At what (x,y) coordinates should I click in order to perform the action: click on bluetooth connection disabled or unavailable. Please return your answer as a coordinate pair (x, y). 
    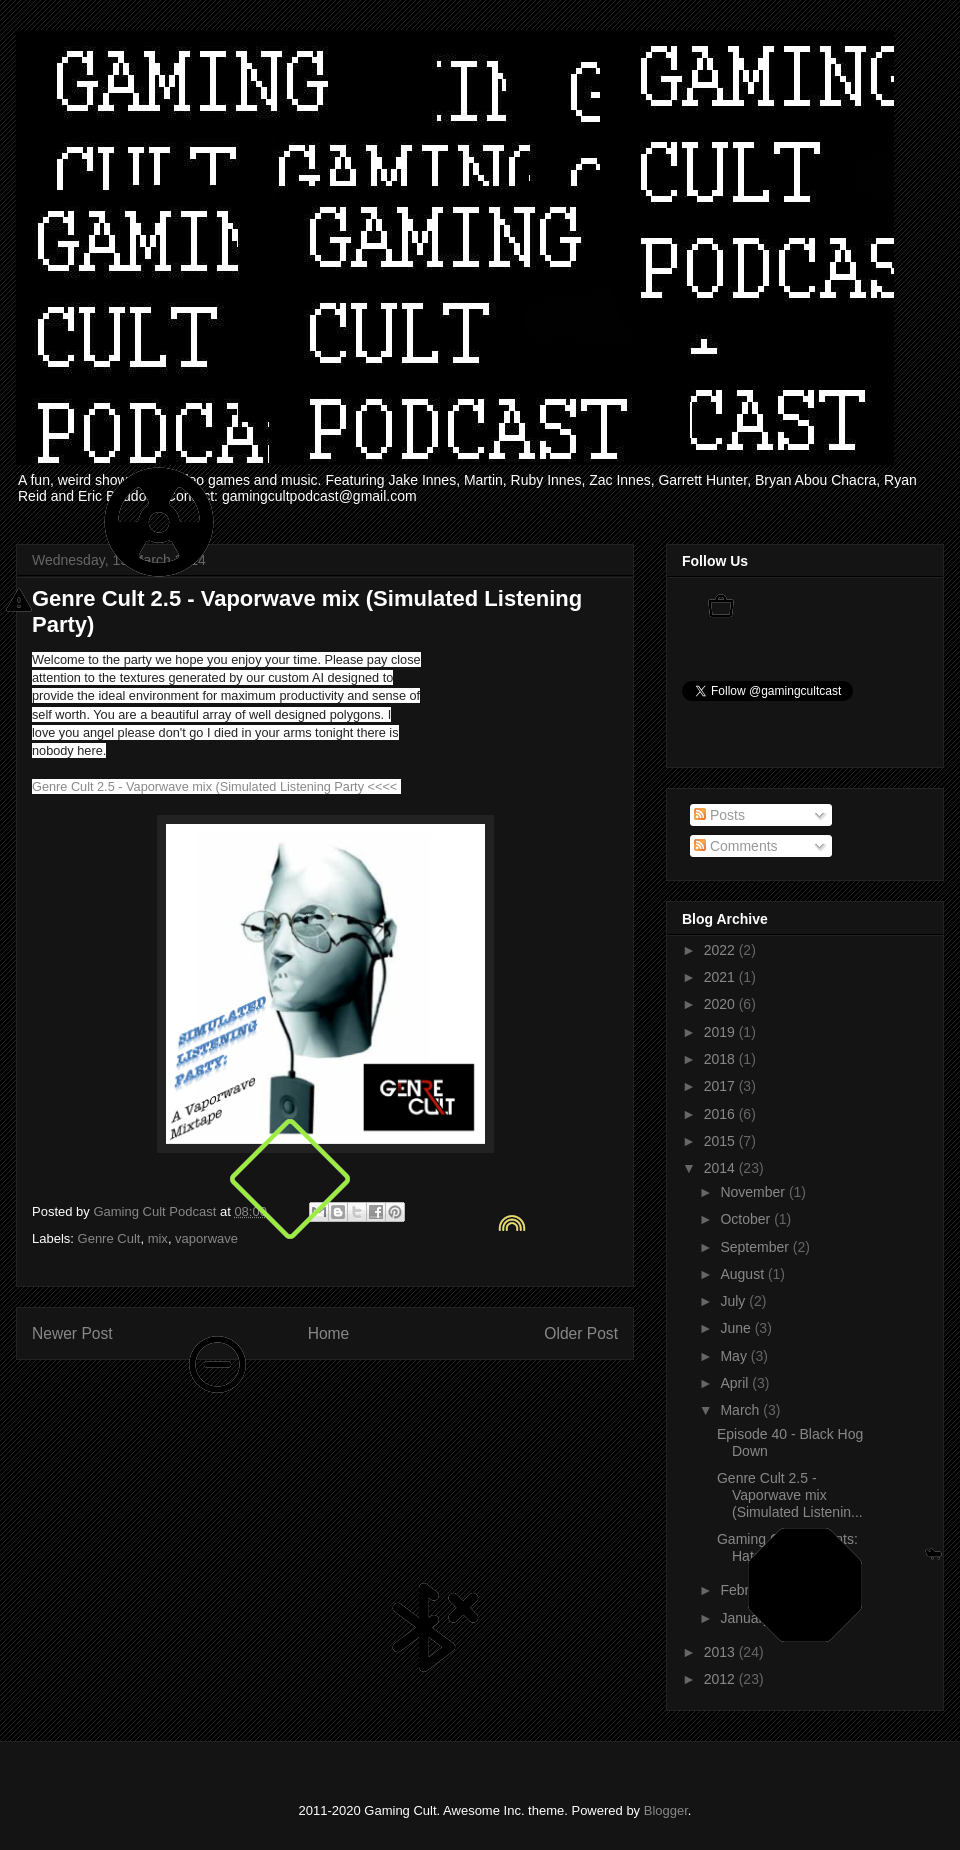
    Looking at the image, I should click on (430, 1627).